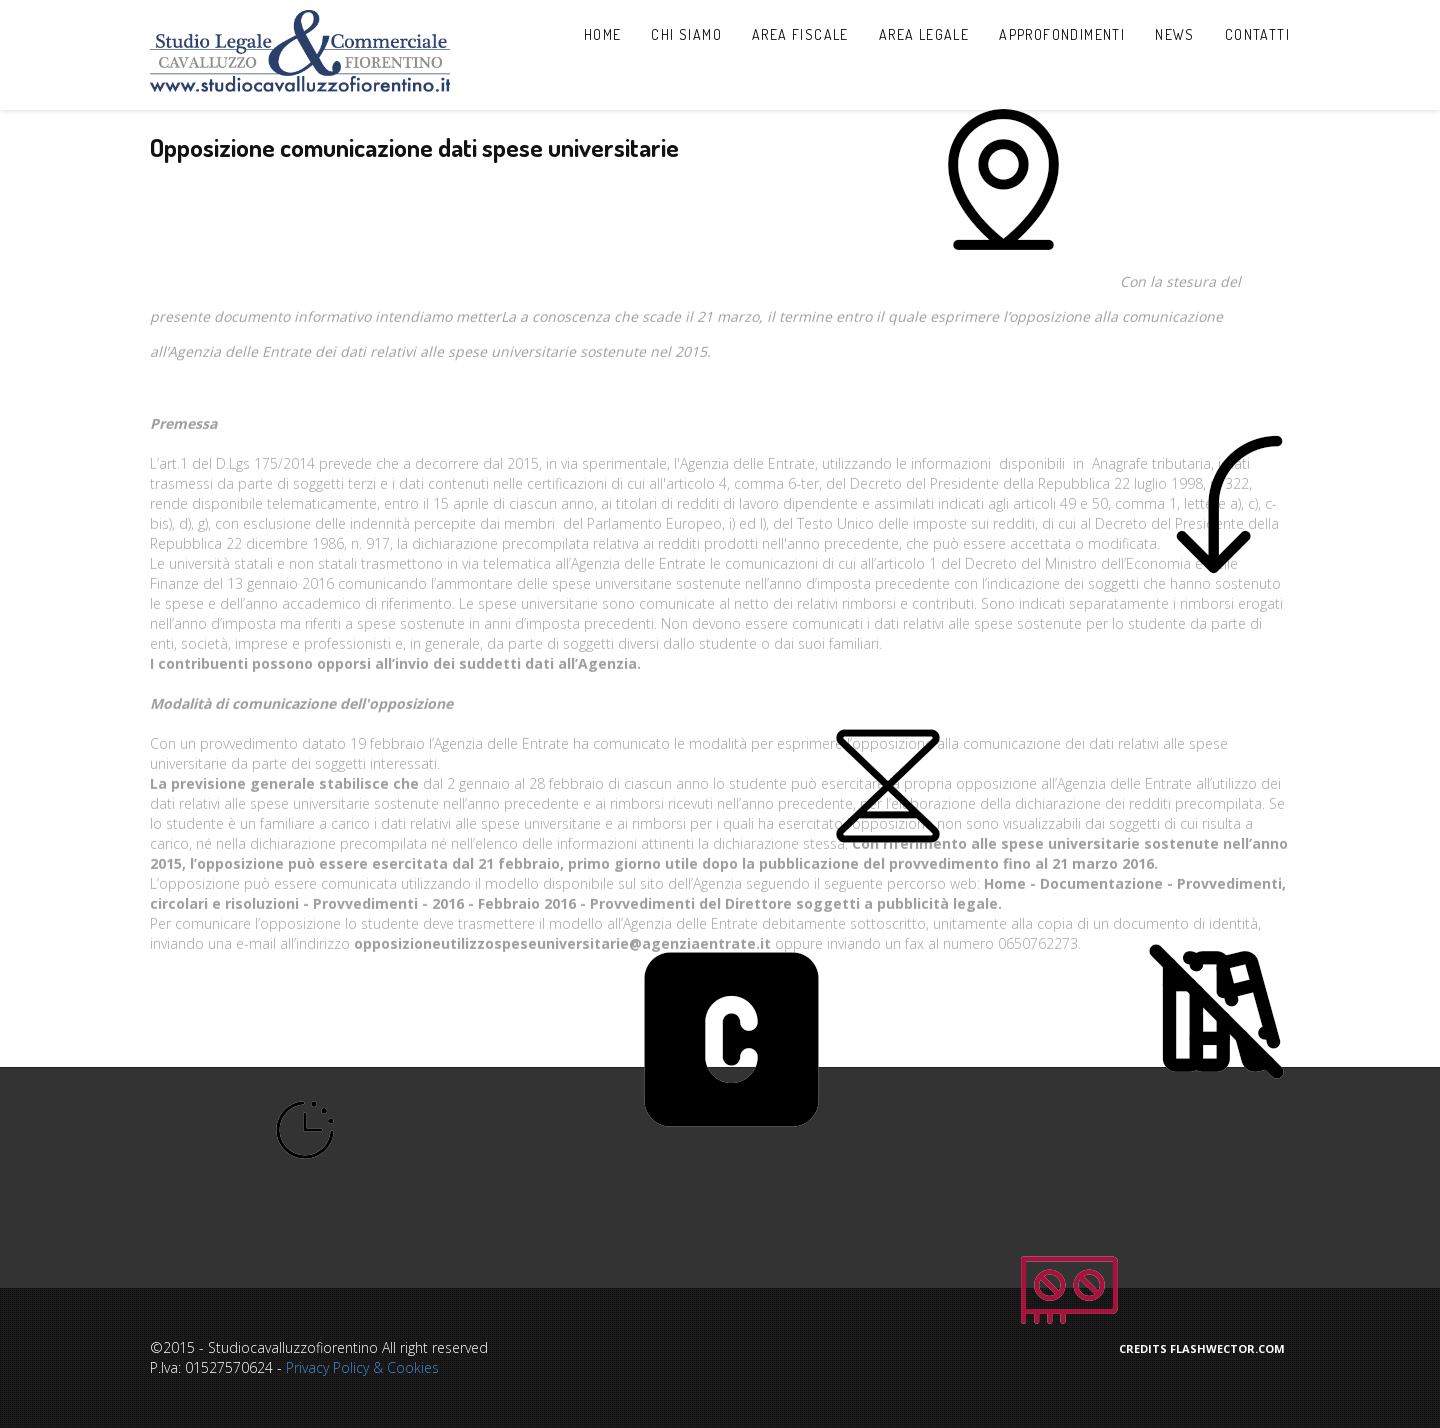  I want to click on library or reading feature unavailable, so click(1216, 1011).